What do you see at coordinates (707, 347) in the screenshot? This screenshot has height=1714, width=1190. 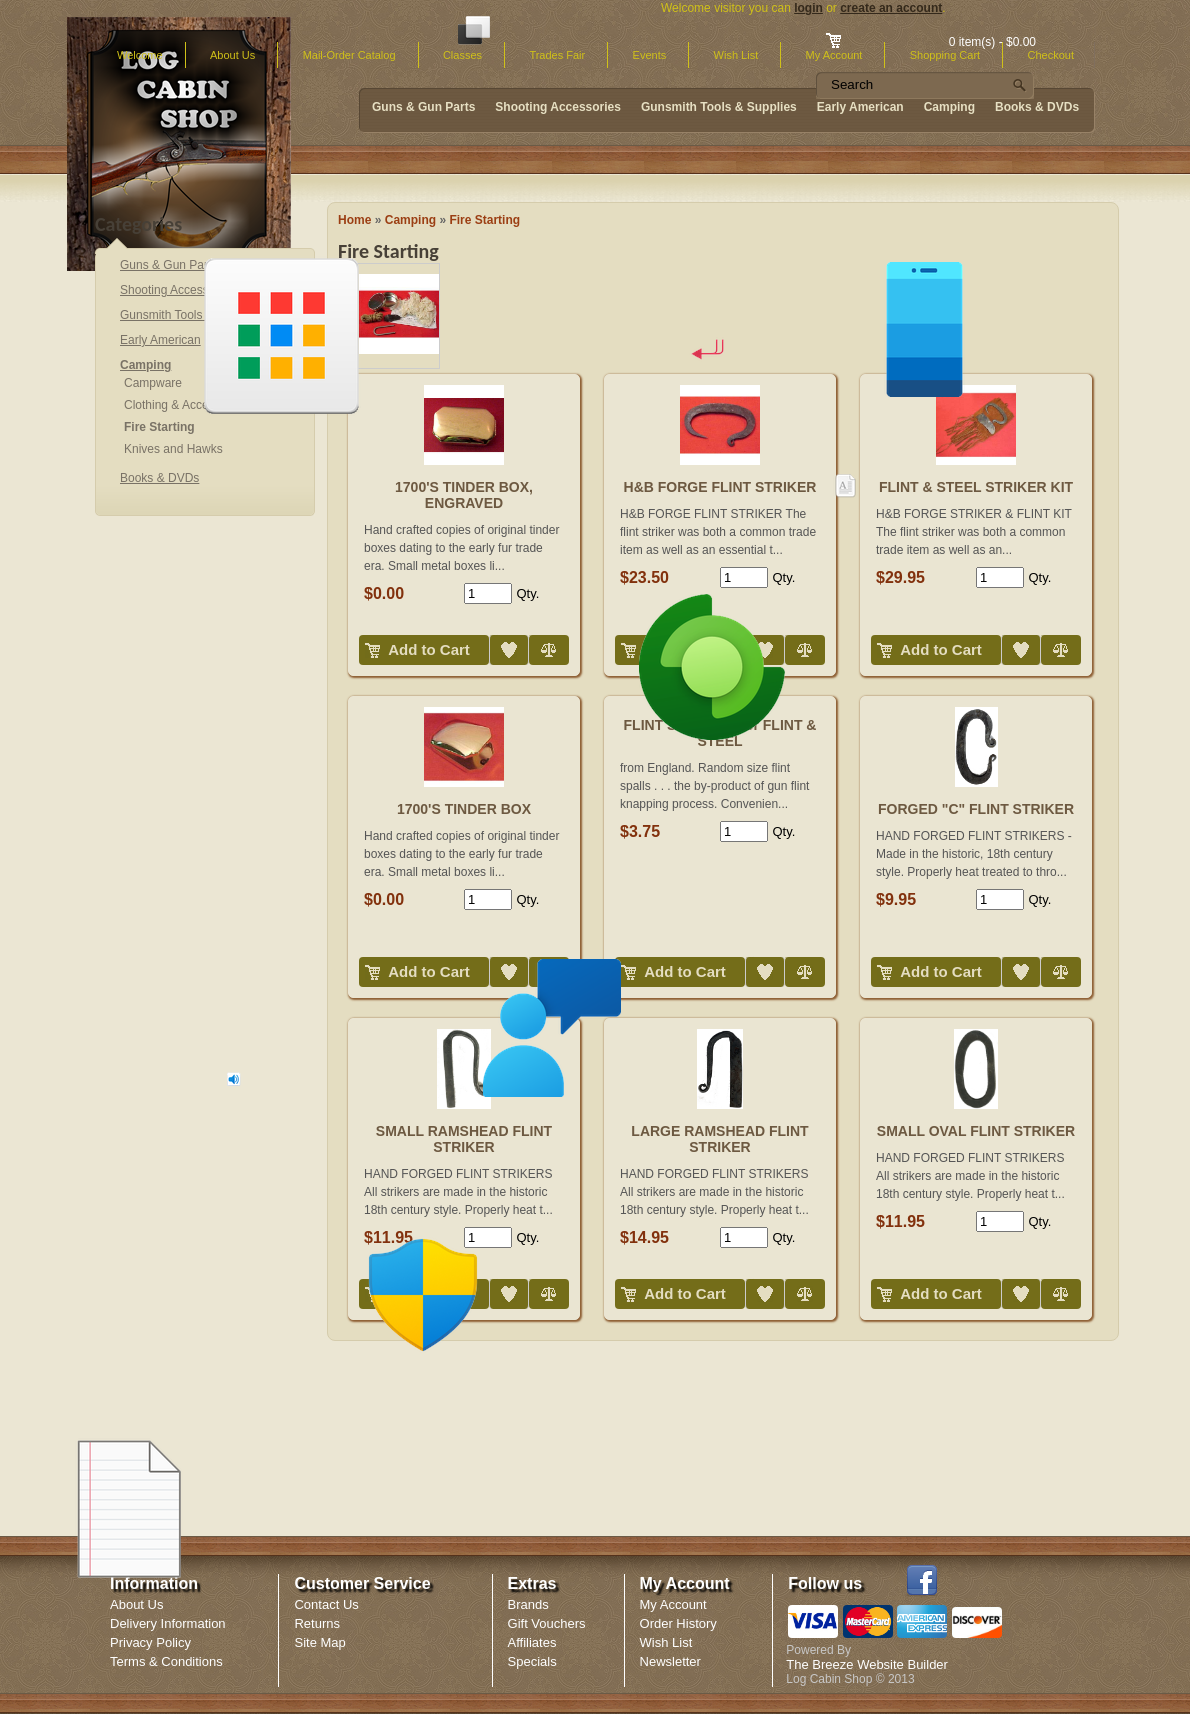 I see `reply to all recipients of an email` at bounding box center [707, 347].